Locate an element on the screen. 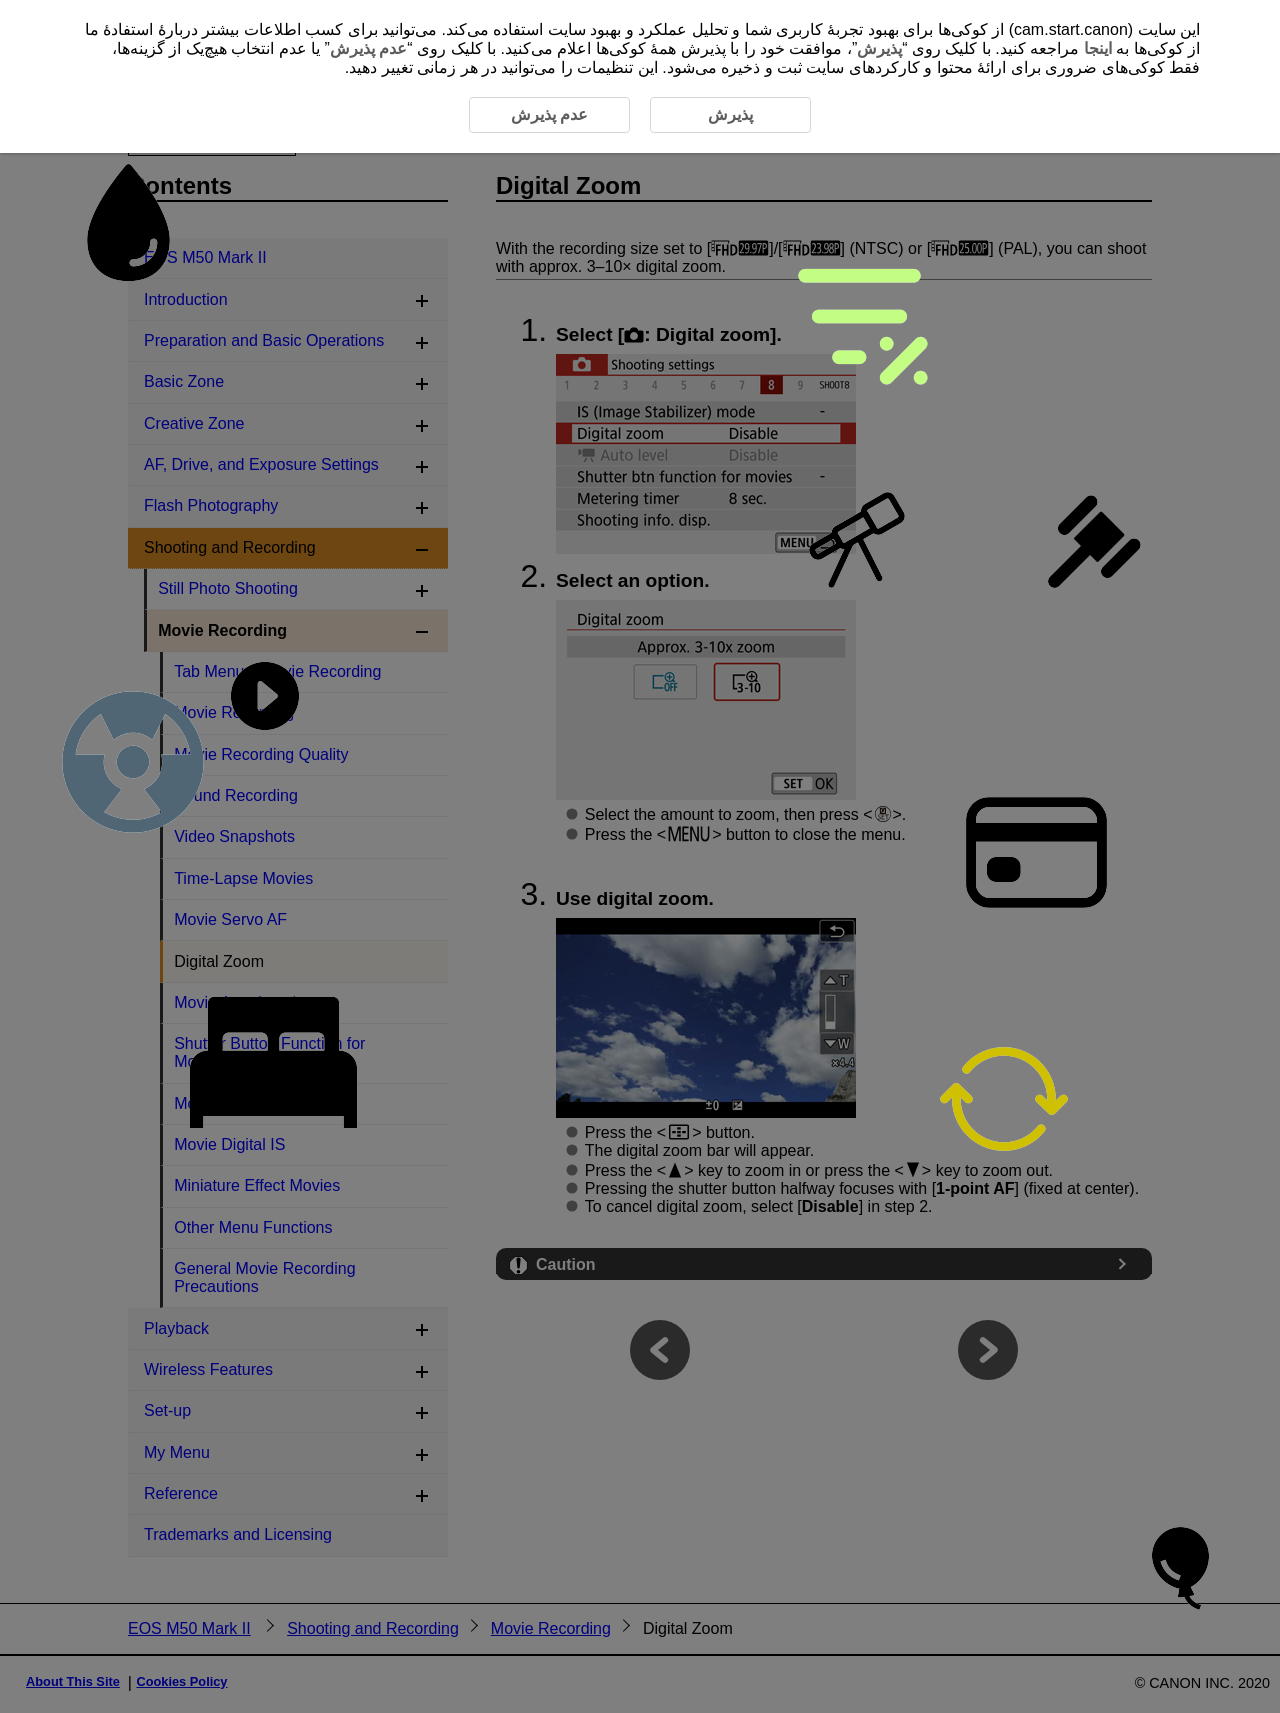  explore or discover new content is located at coordinates (857, 540).